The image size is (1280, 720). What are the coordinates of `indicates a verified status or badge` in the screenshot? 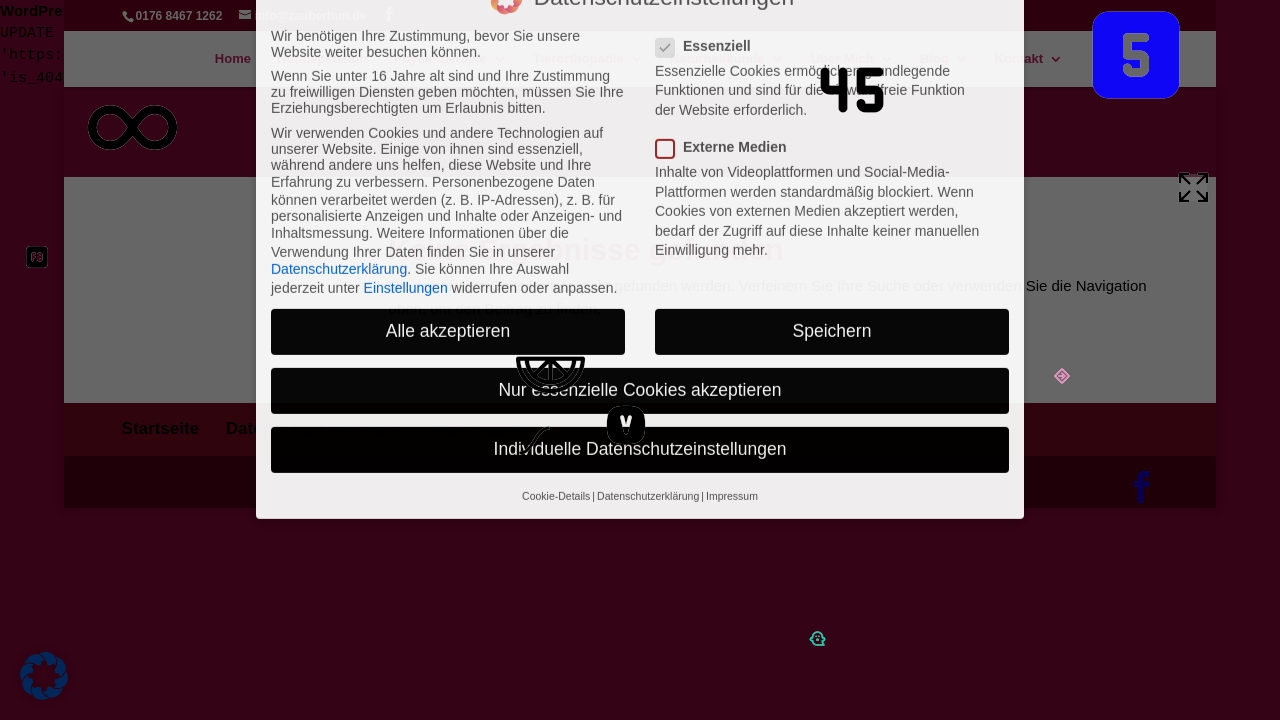 It's located at (626, 425).